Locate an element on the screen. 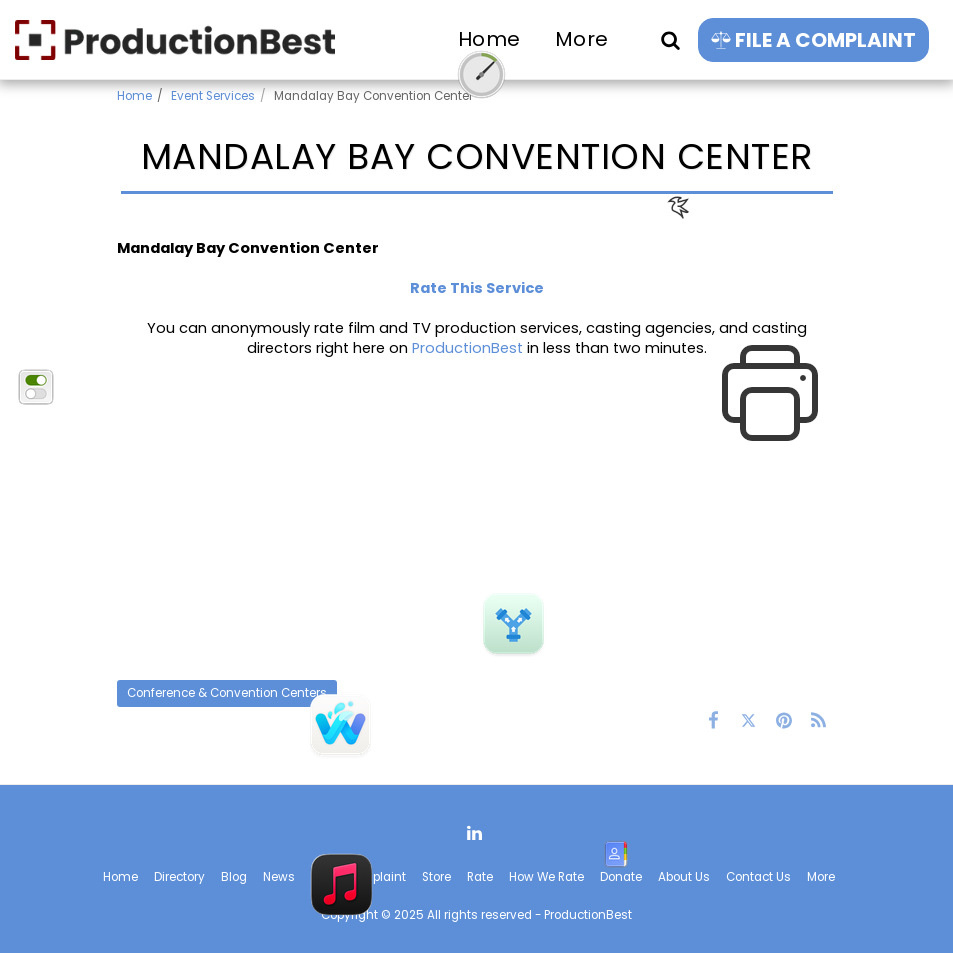 This screenshot has height=953, width=953. open desktop preferences or settings is located at coordinates (36, 387).